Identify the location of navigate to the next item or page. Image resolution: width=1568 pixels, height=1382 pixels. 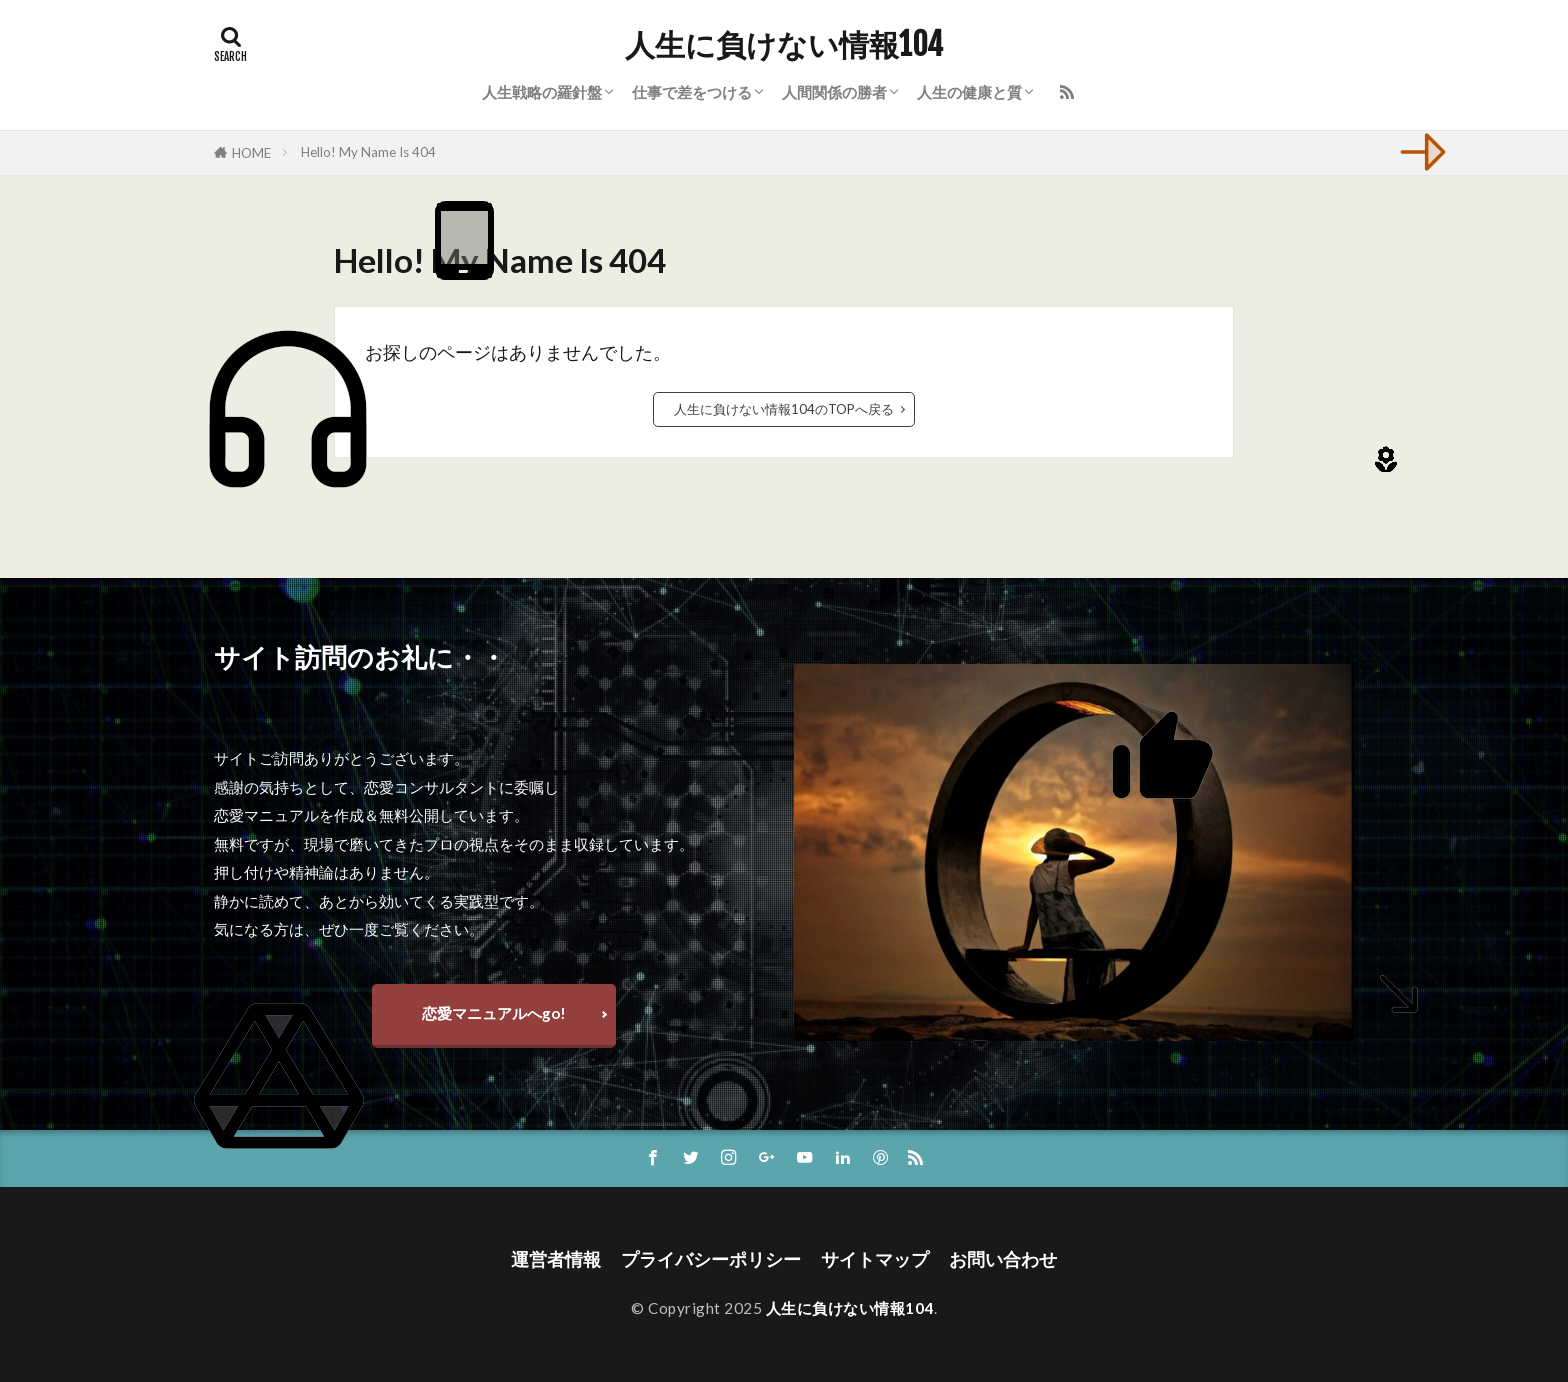
(1423, 152).